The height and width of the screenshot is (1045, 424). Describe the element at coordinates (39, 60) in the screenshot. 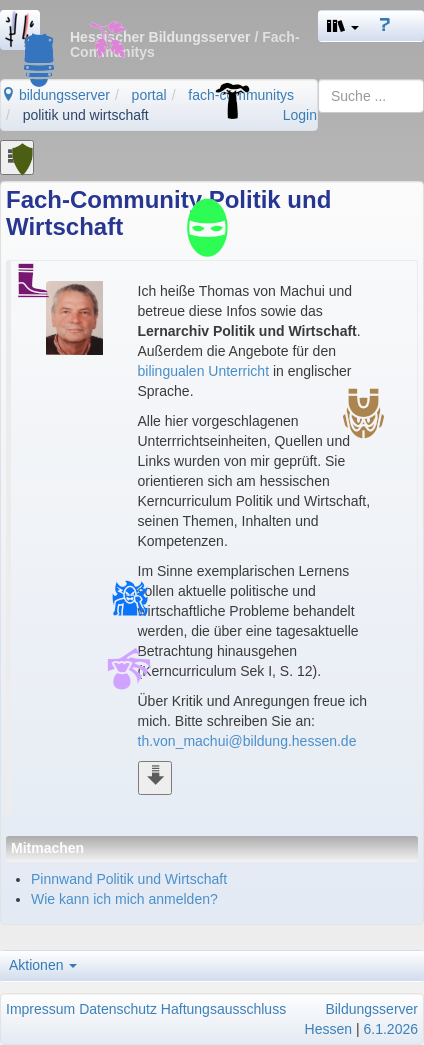

I see `equip body armor to your character` at that location.